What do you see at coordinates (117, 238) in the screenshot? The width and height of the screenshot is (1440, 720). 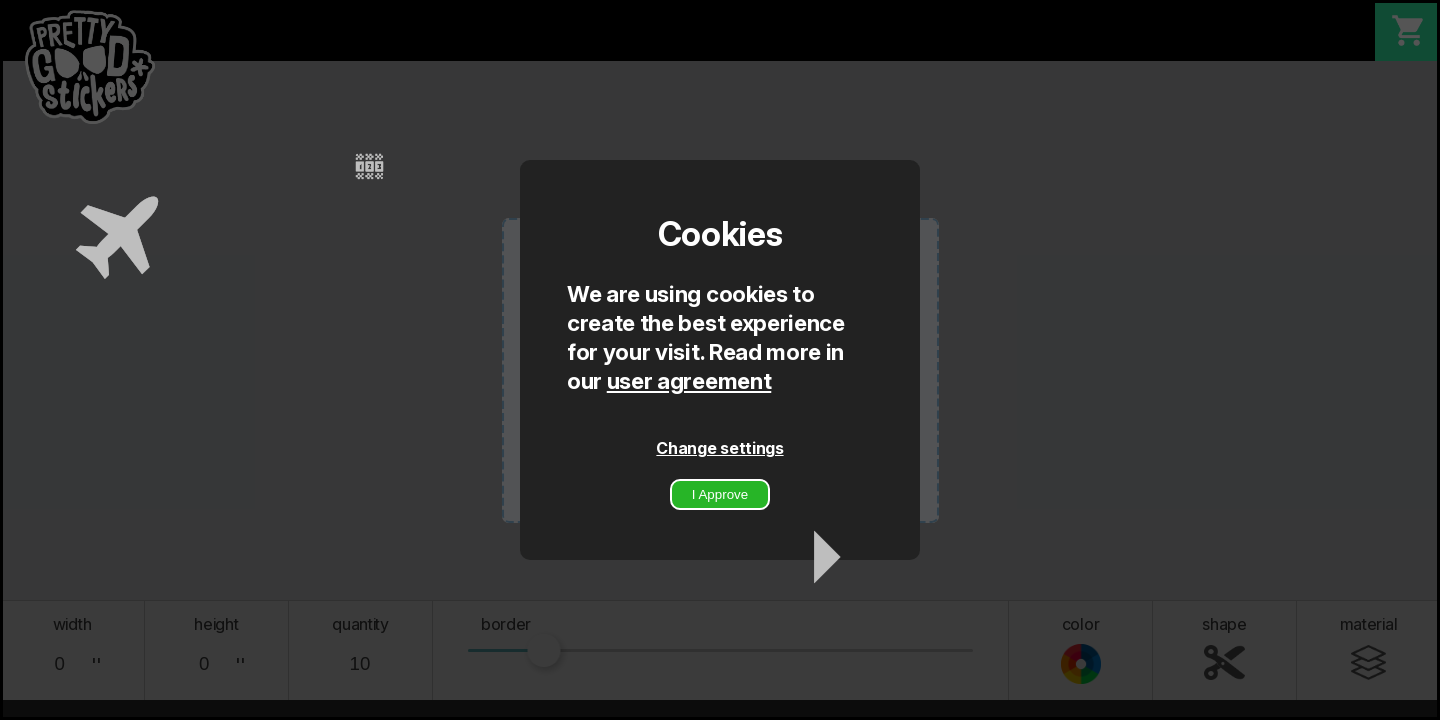 I see `indicates airplane mode is enabled` at bounding box center [117, 238].